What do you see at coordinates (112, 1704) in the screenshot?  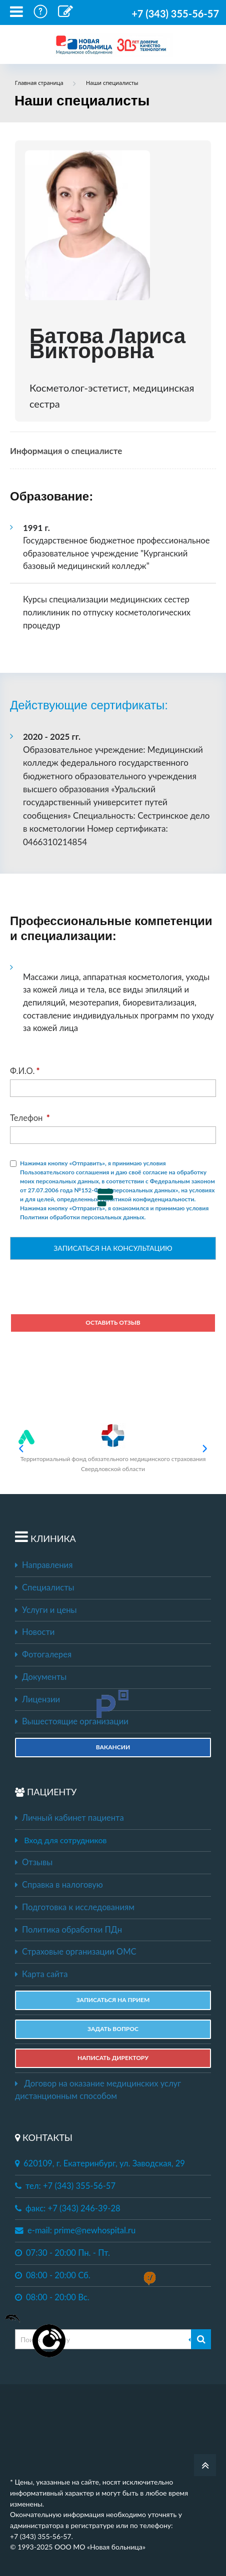 I see `open the PicPay app` at bounding box center [112, 1704].